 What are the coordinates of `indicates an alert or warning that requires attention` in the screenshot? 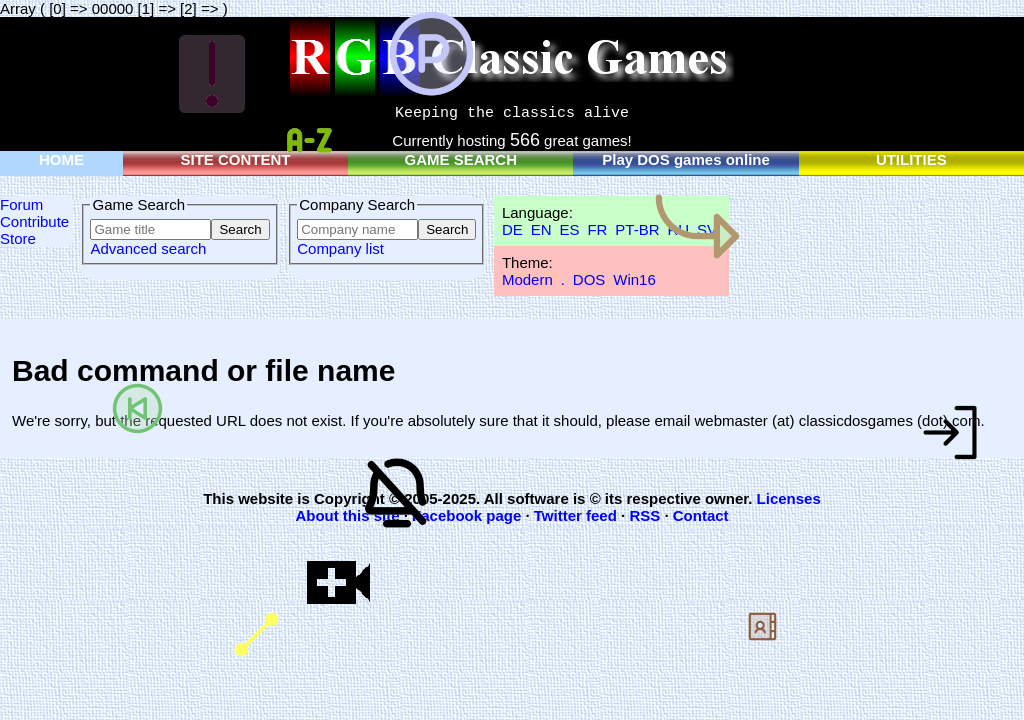 It's located at (212, 74).